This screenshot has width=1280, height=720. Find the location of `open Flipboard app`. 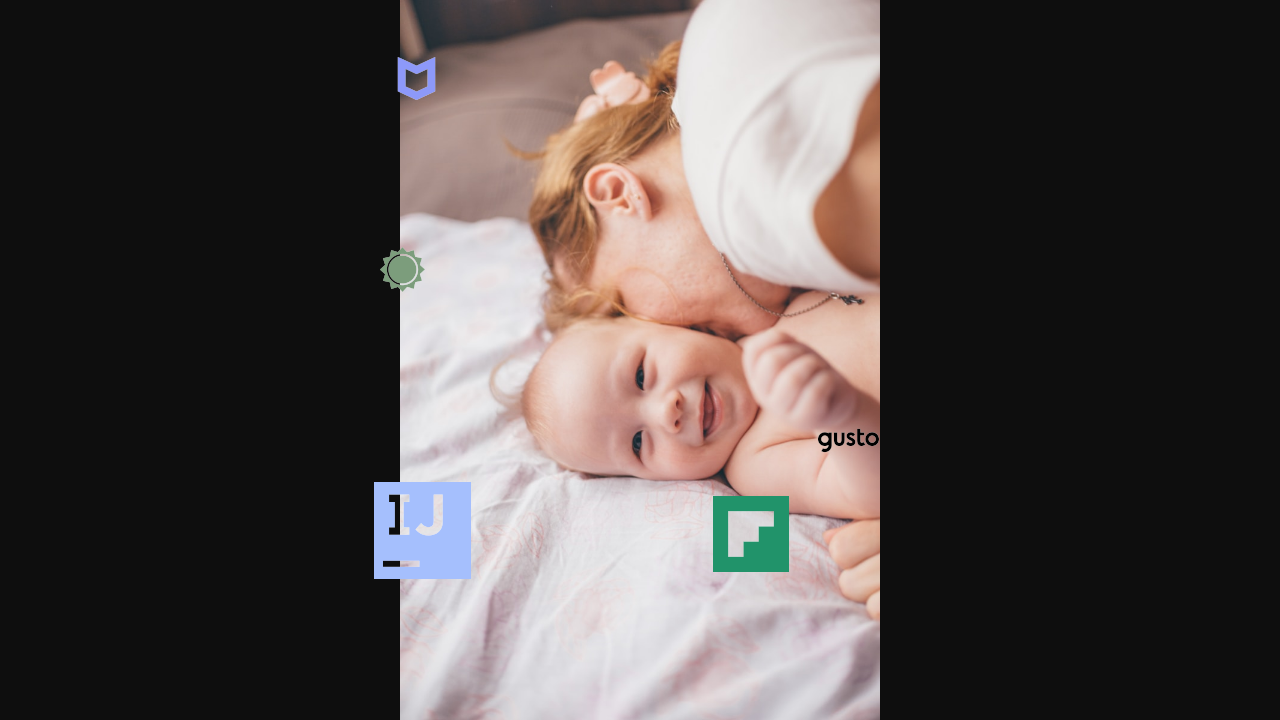

open Flipboard app is located at coordinates (751, 534).